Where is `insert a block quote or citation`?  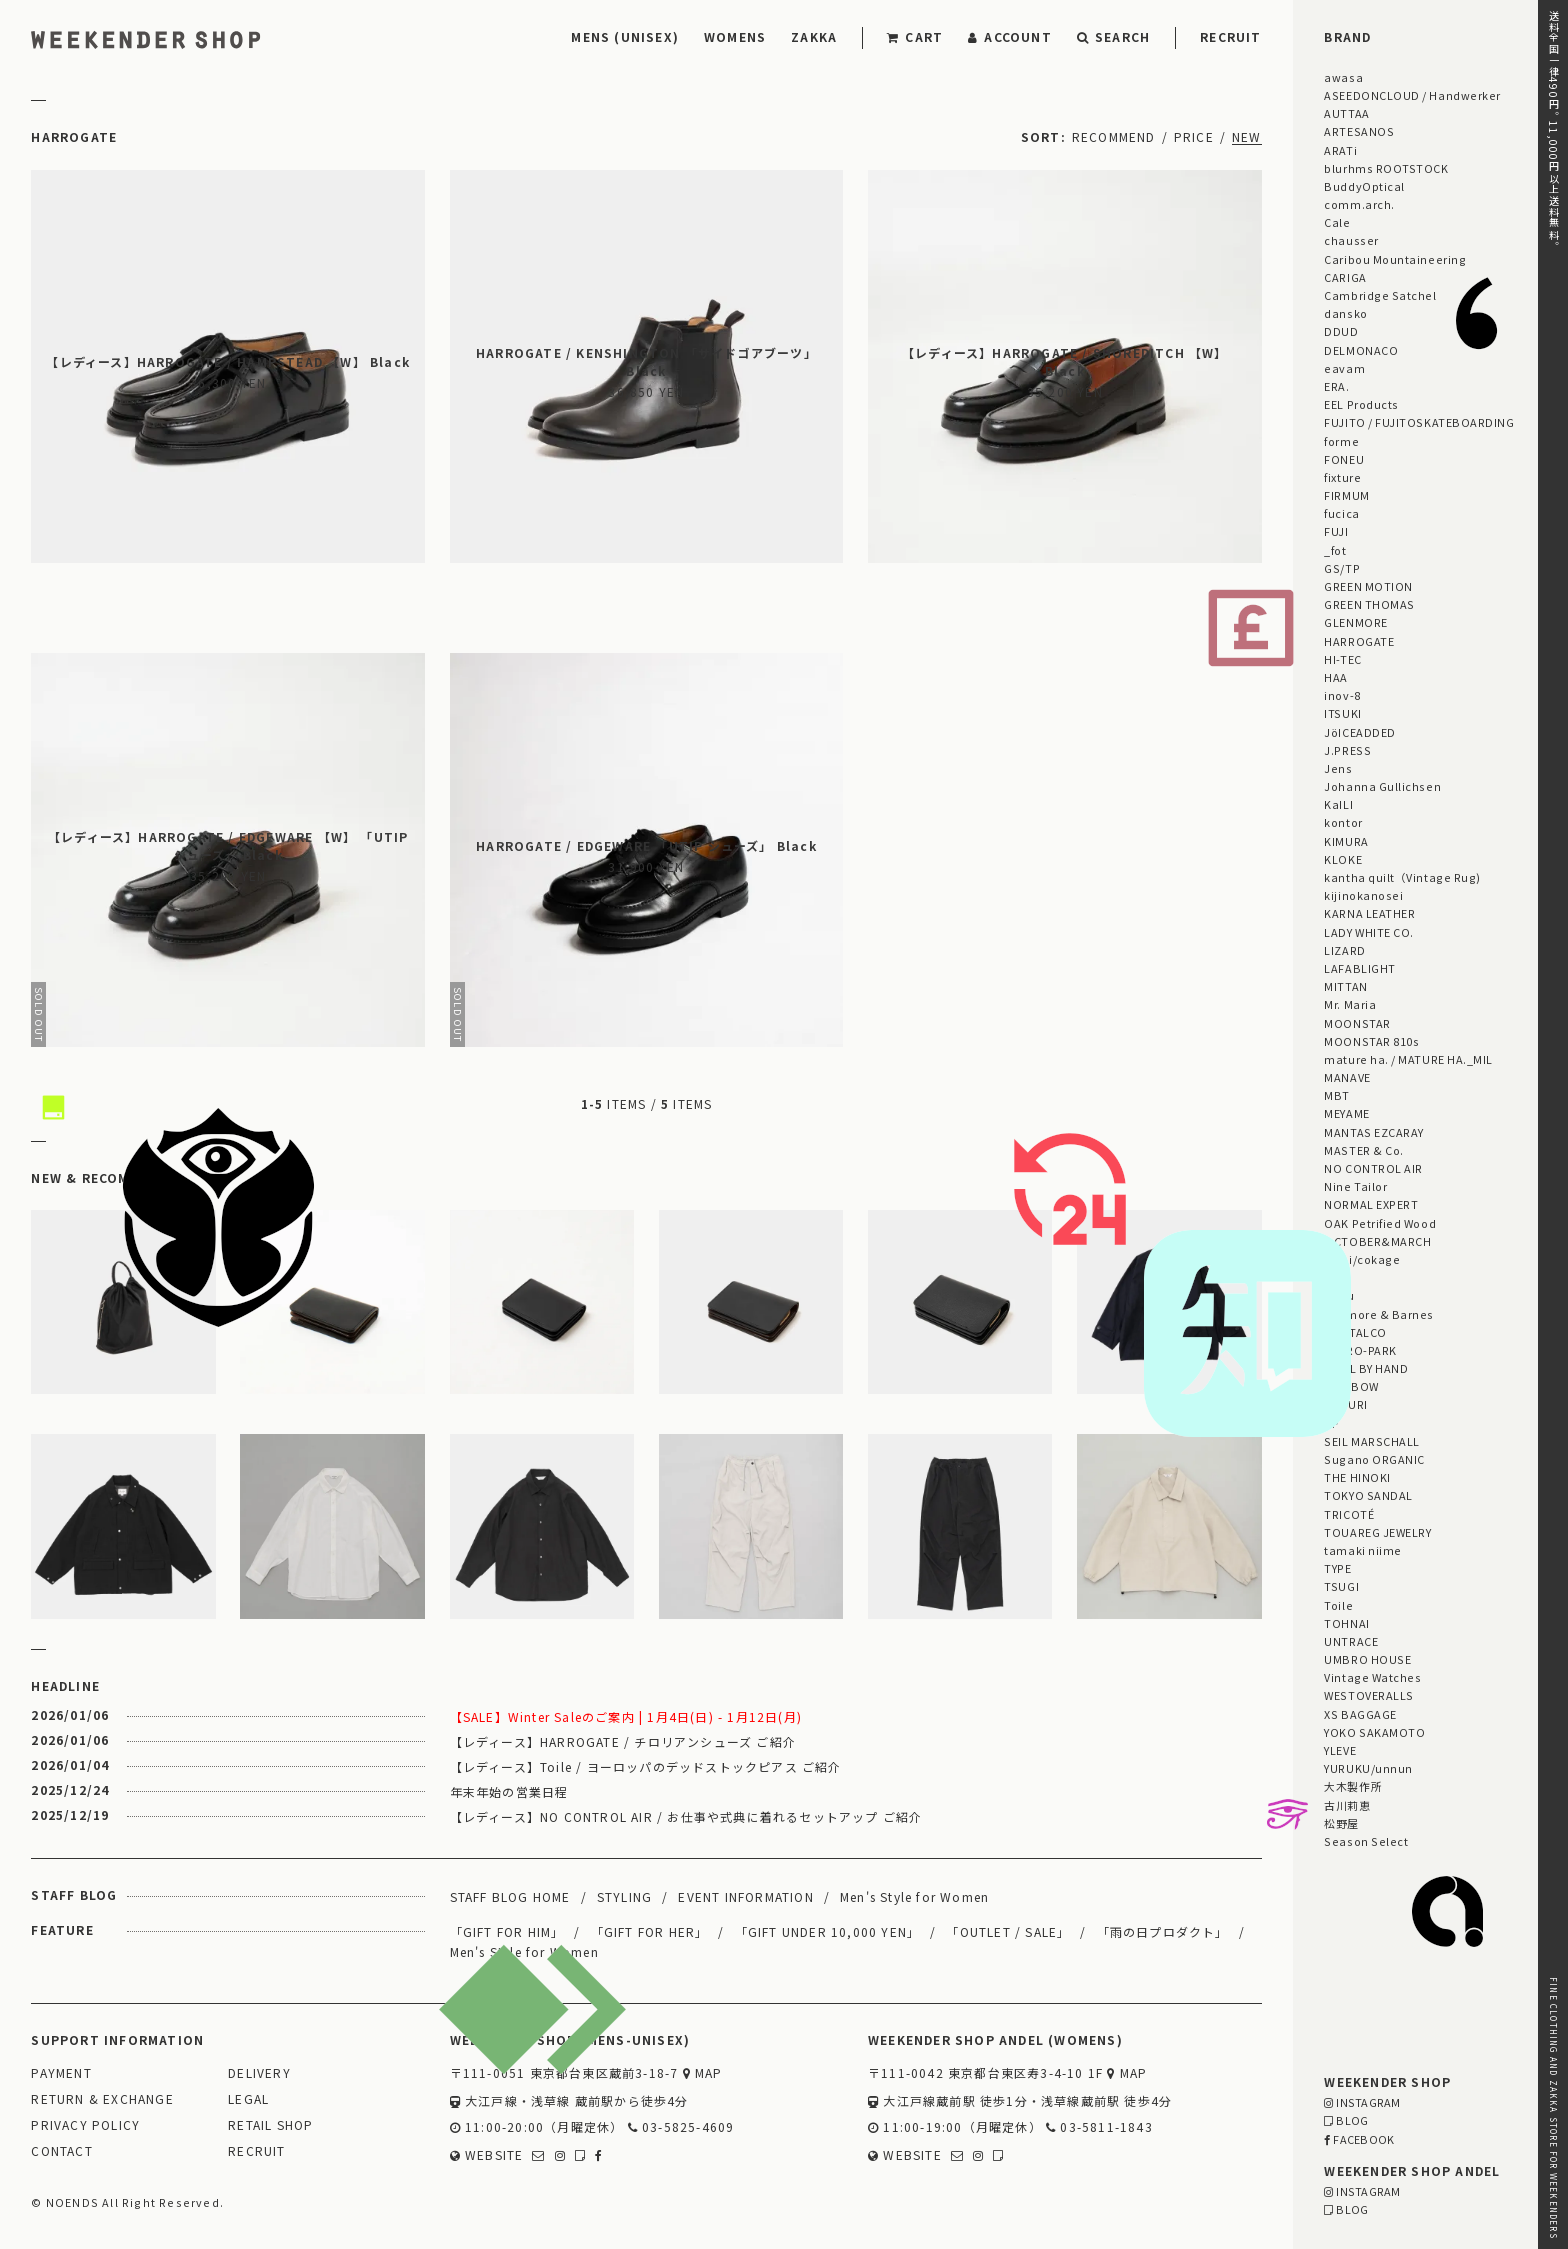
insert a block quote or citation is located at coordinates (1477, 315).